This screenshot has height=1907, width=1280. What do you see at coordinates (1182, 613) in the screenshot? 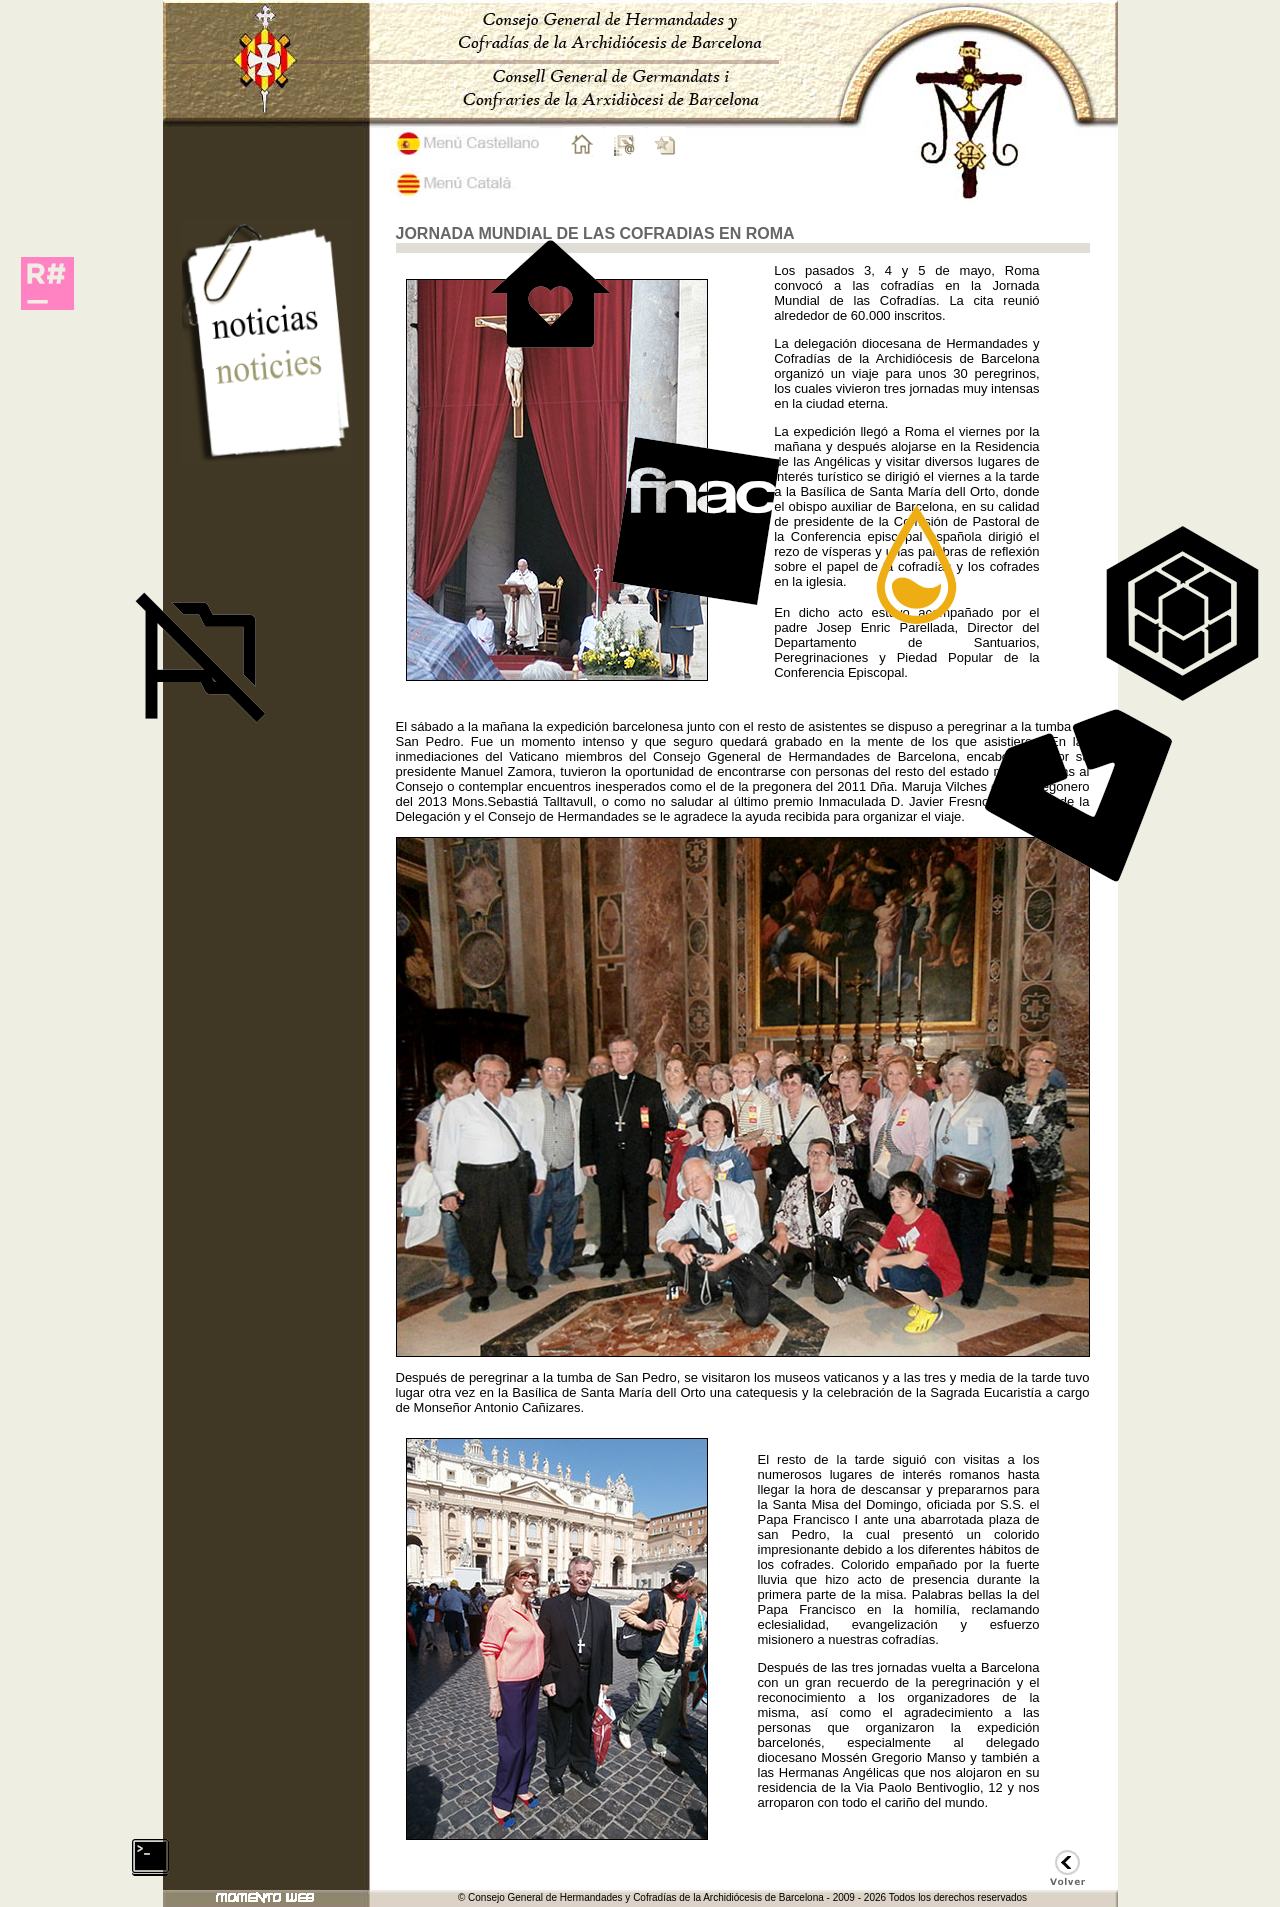
I see `sequelize ORM library logo` at bounding box center [1182, 613].